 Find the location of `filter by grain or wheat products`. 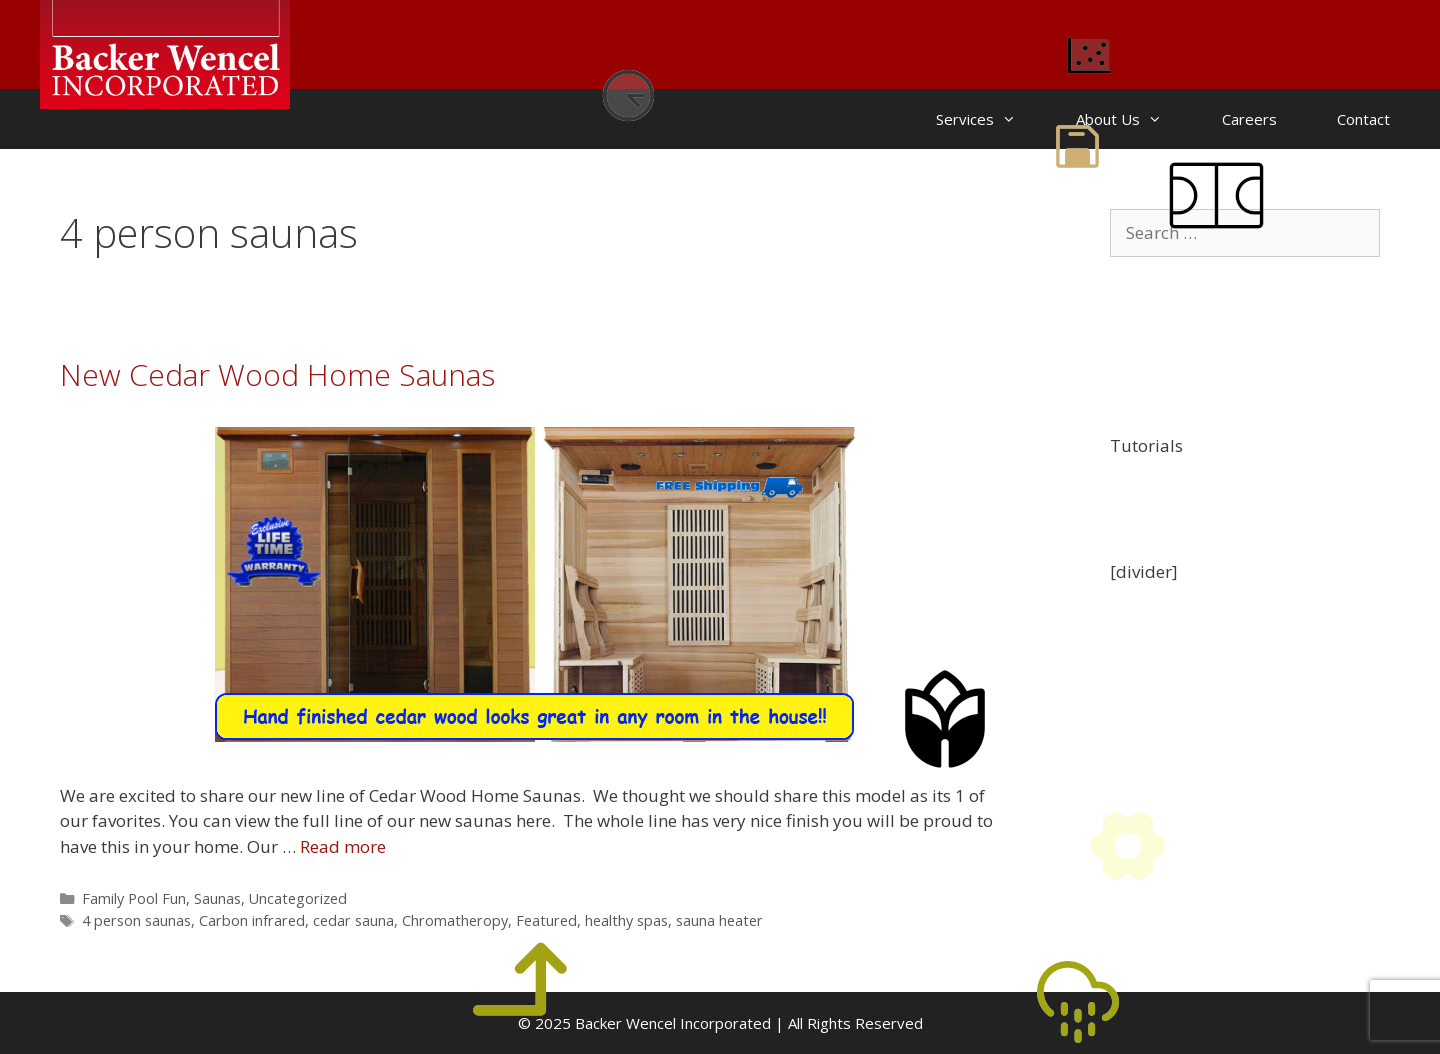

filter by grain or wheat products is located at coordinates (945, 721).